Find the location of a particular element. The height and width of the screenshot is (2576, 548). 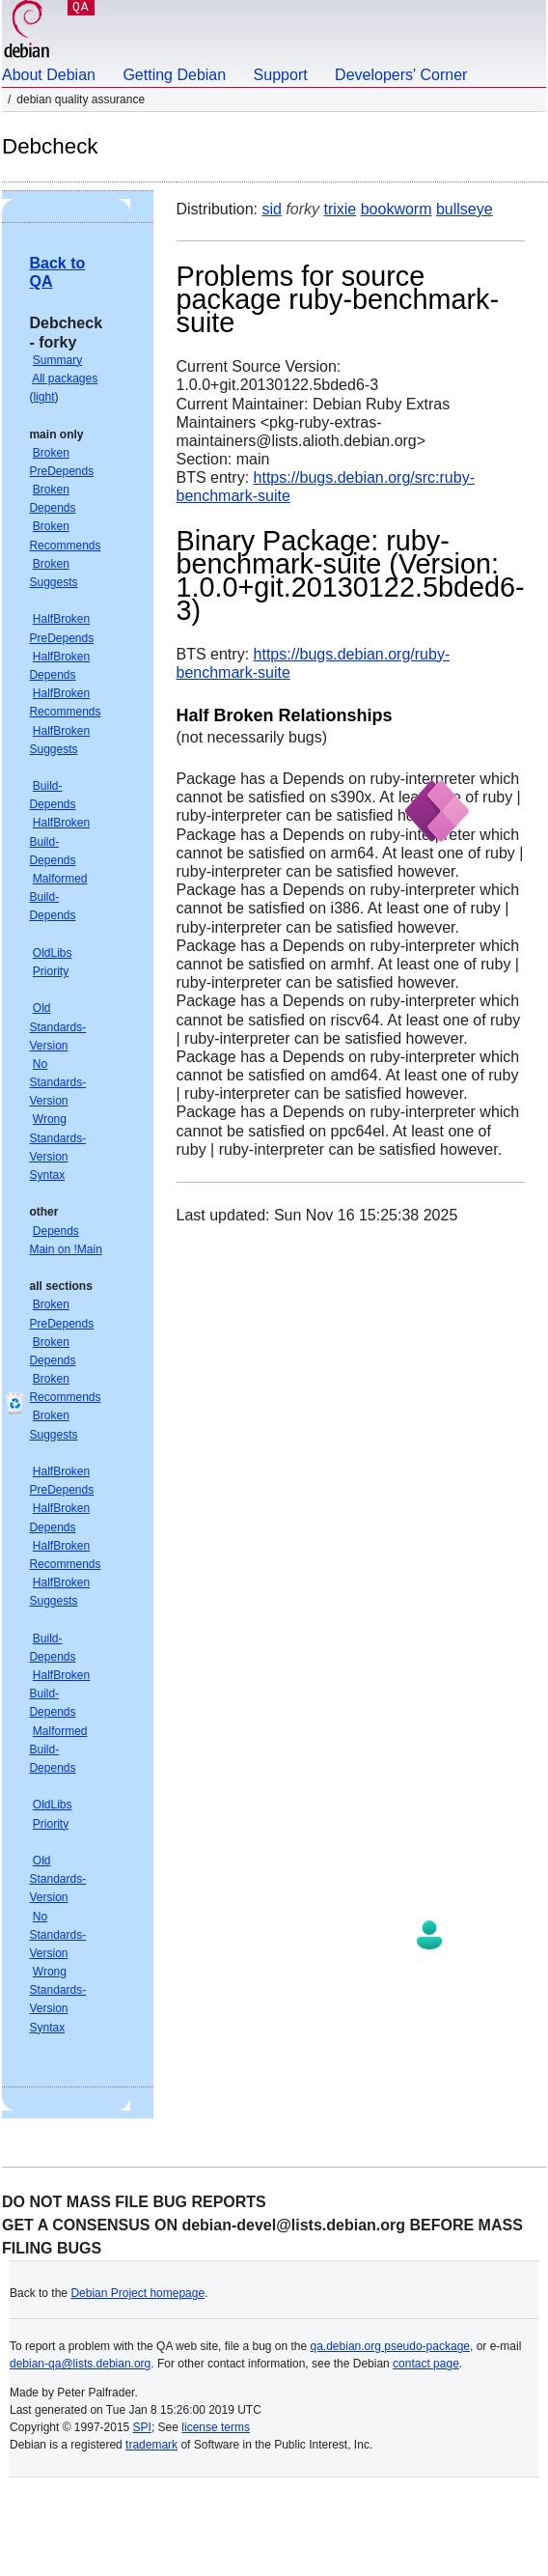

open the recycle bin to view deleted files is located at coordinates (14, 1403).